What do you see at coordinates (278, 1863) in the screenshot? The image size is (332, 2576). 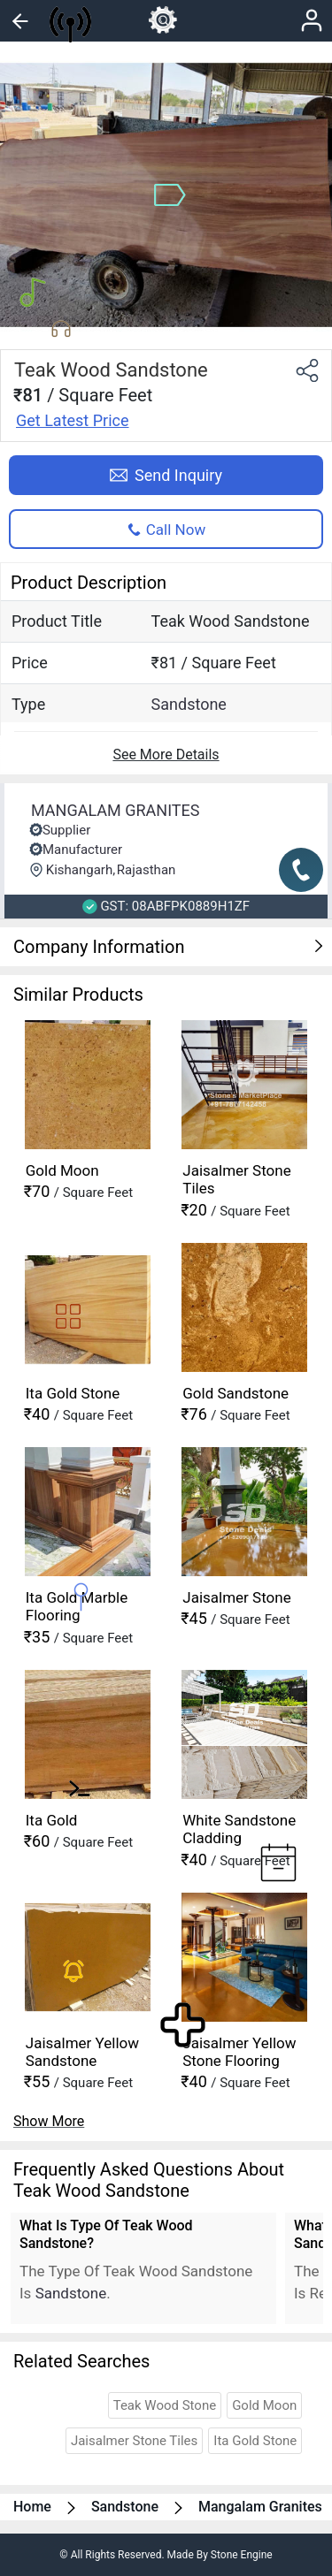 I see `remove an event from your calendar` at bounding box center [278, 1863].